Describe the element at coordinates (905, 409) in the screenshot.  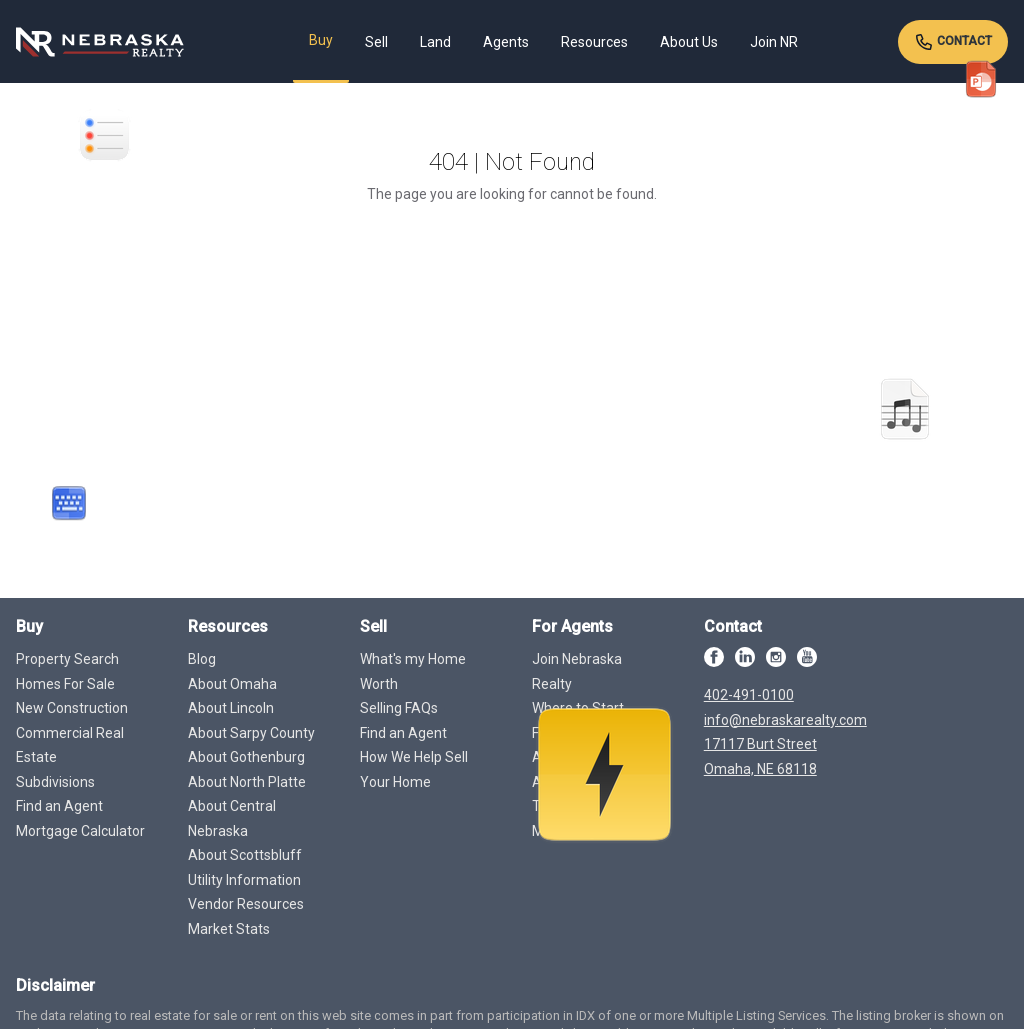
I see `an iMelody audio file` at that location.